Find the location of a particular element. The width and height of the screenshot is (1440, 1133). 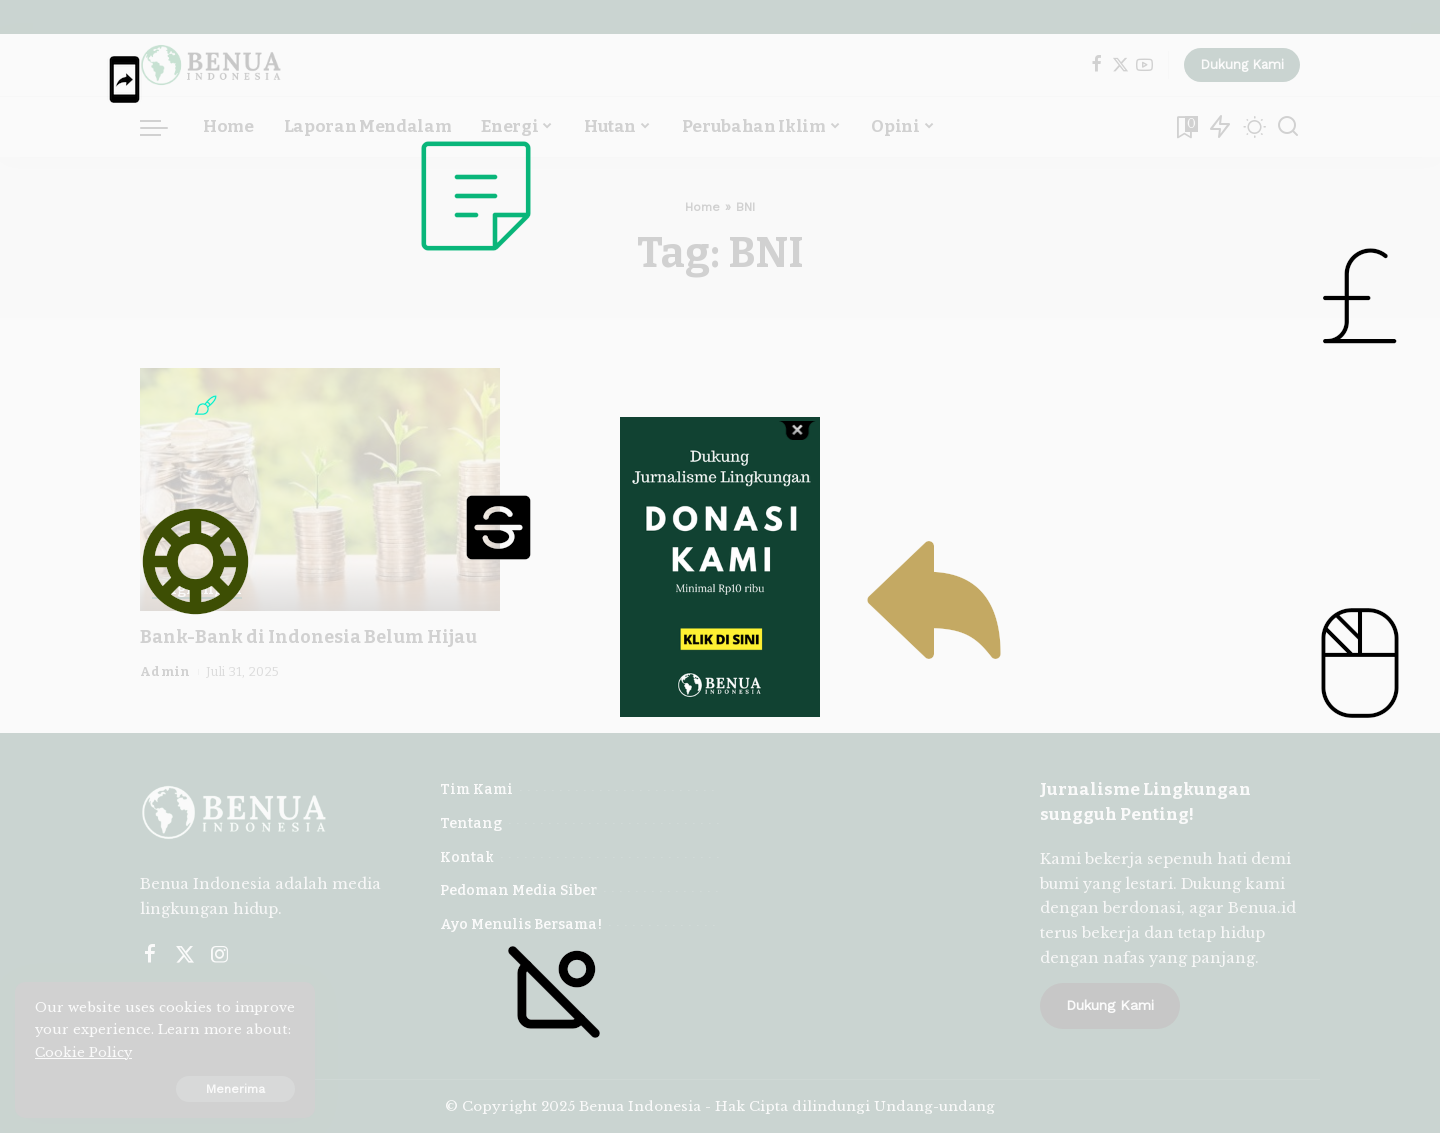

mute or disable notifications is located at coordinates (554, 992).